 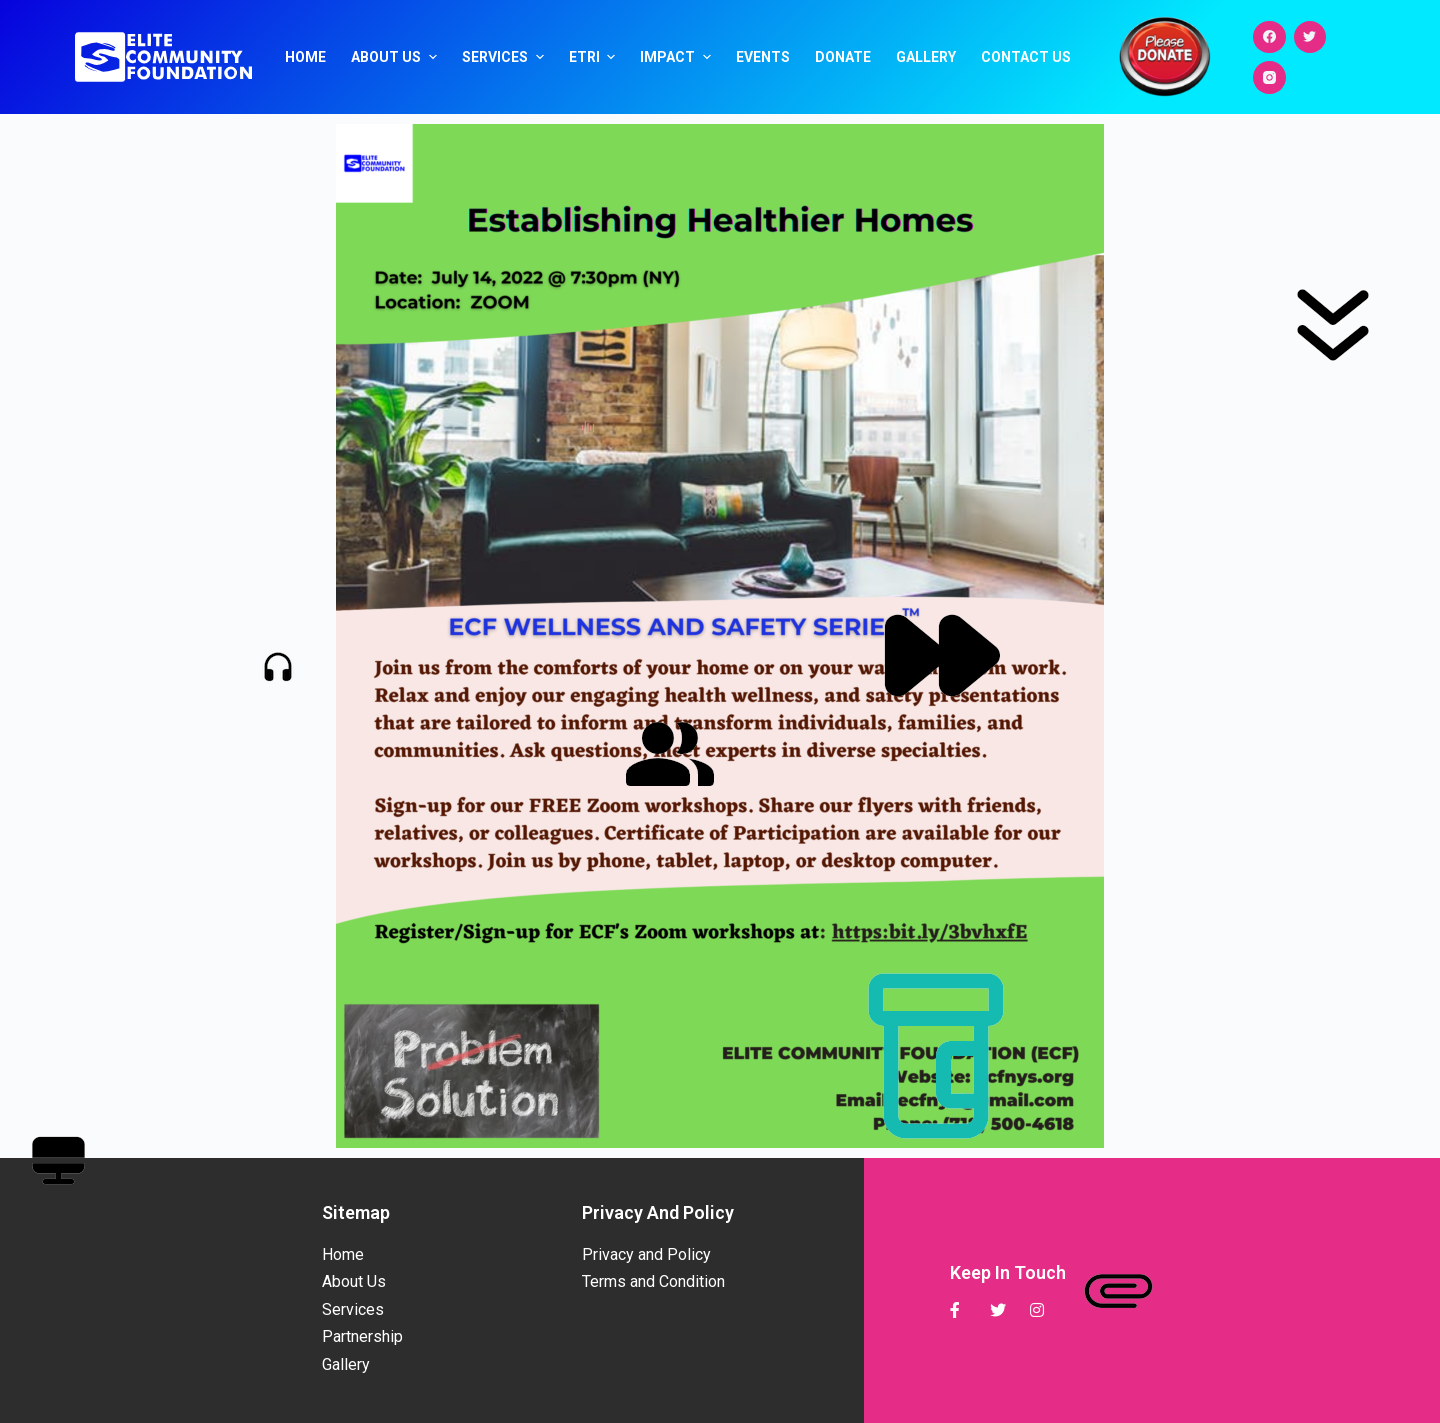 What do you see at coordinates (588, 428) in the screenshot?
I see `audio or sound visualization` at bounding box center [588, 428].